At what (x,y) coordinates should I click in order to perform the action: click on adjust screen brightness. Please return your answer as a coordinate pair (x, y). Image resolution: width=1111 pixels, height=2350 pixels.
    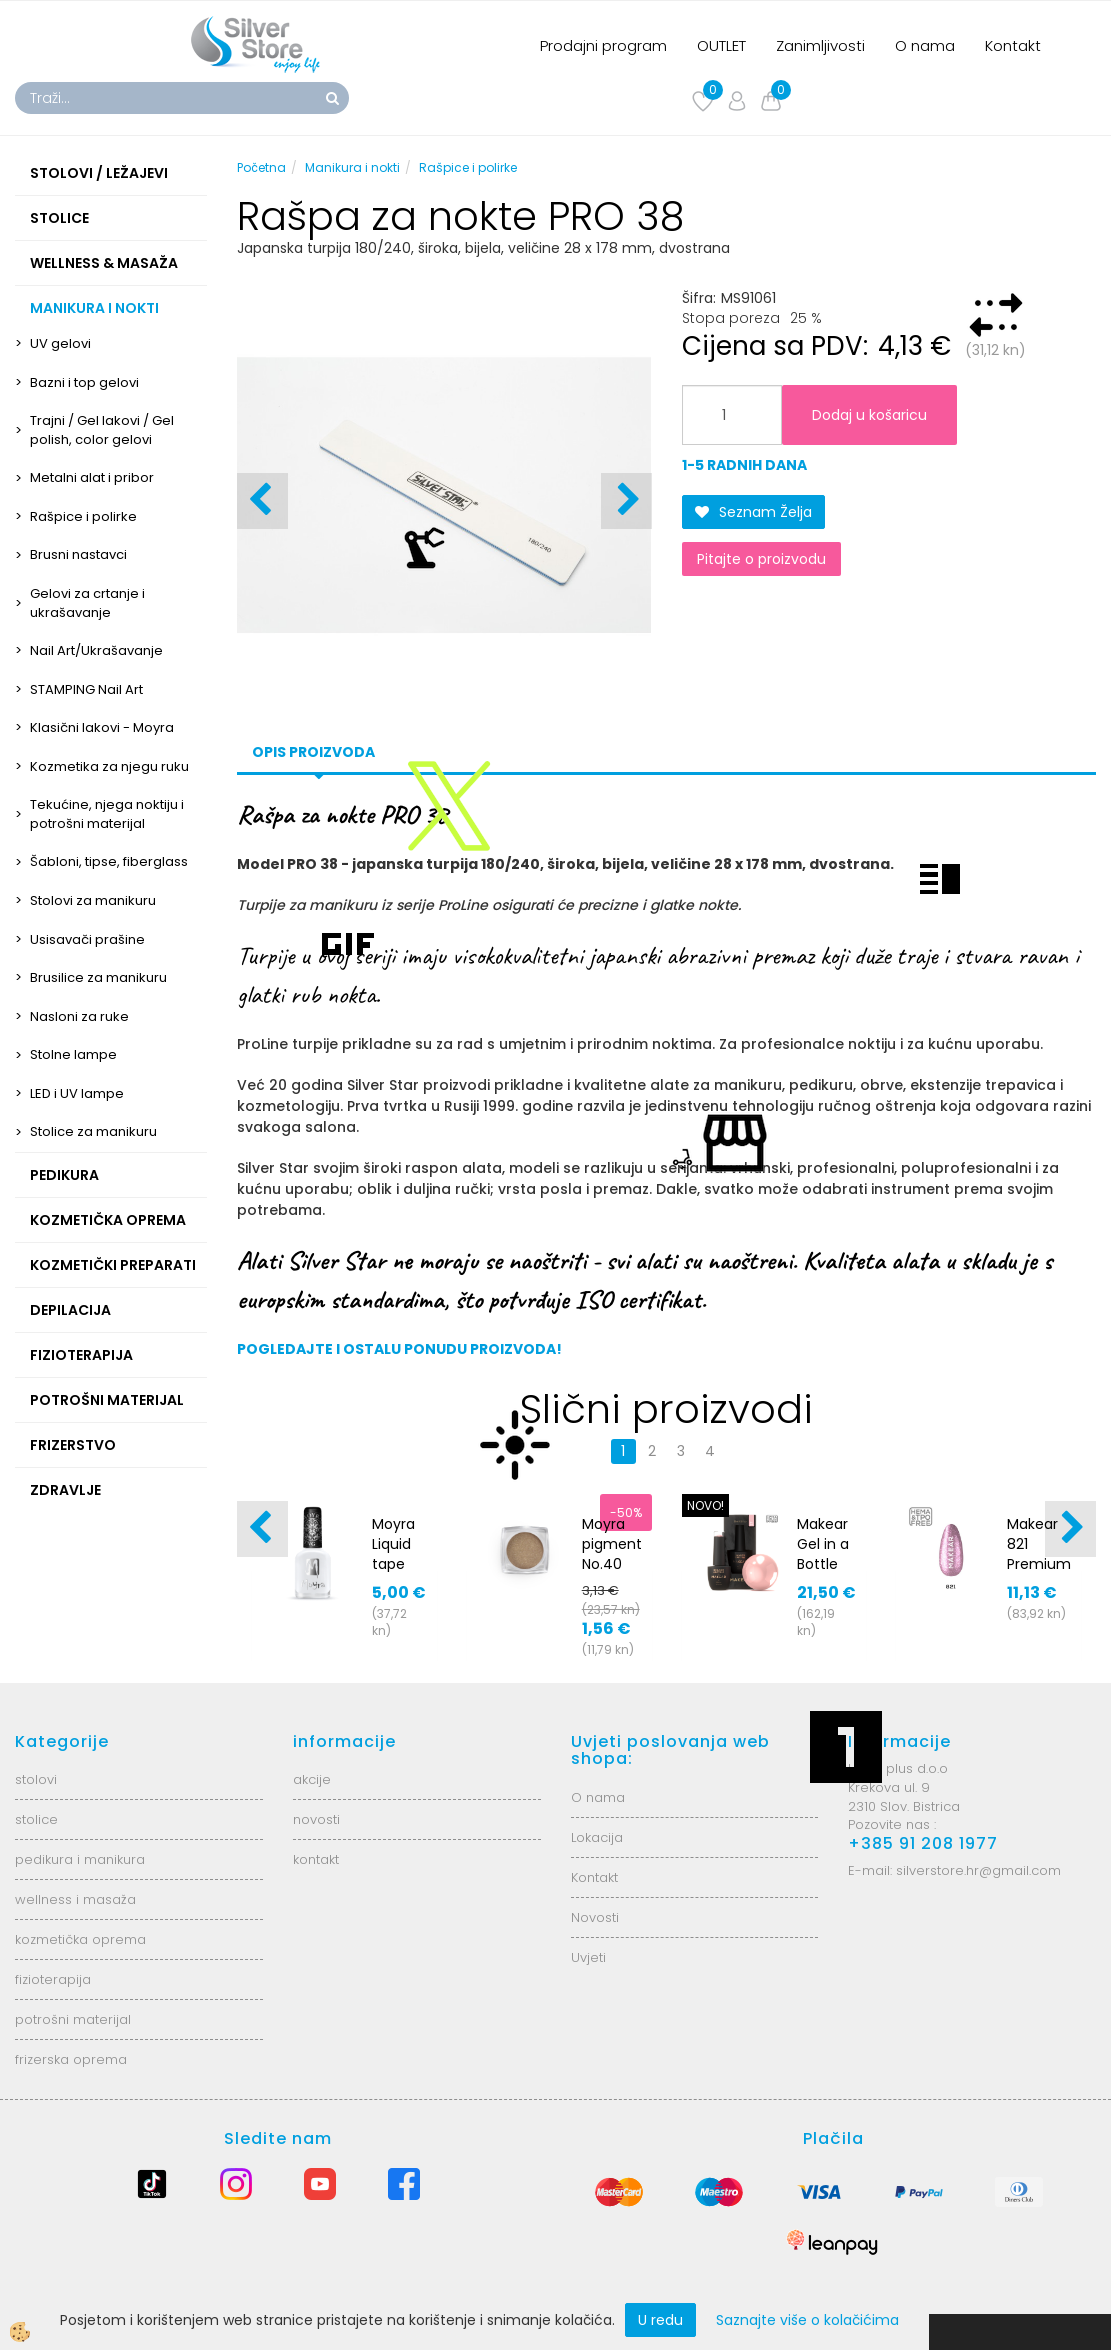
    Looking at the image, I should click on (515, 1445).